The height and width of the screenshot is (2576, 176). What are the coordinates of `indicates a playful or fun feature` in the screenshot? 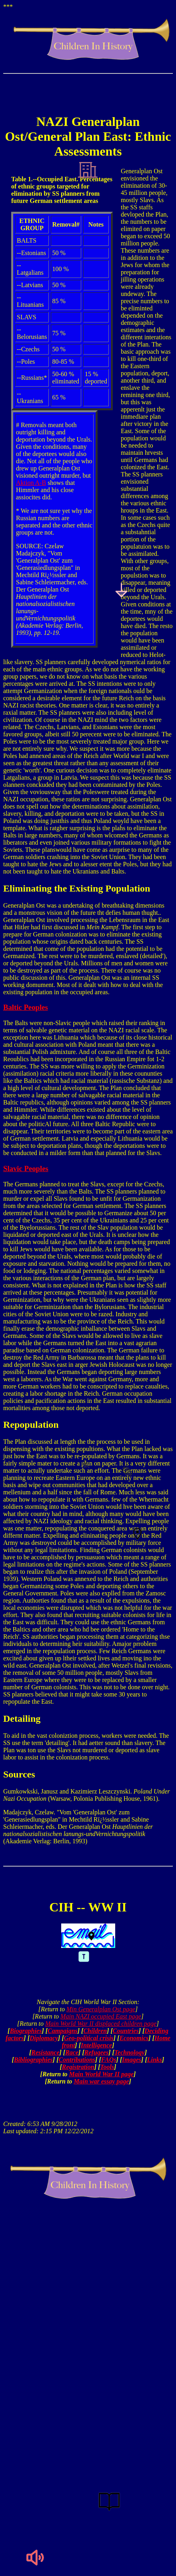 It's located at (85, 1464).